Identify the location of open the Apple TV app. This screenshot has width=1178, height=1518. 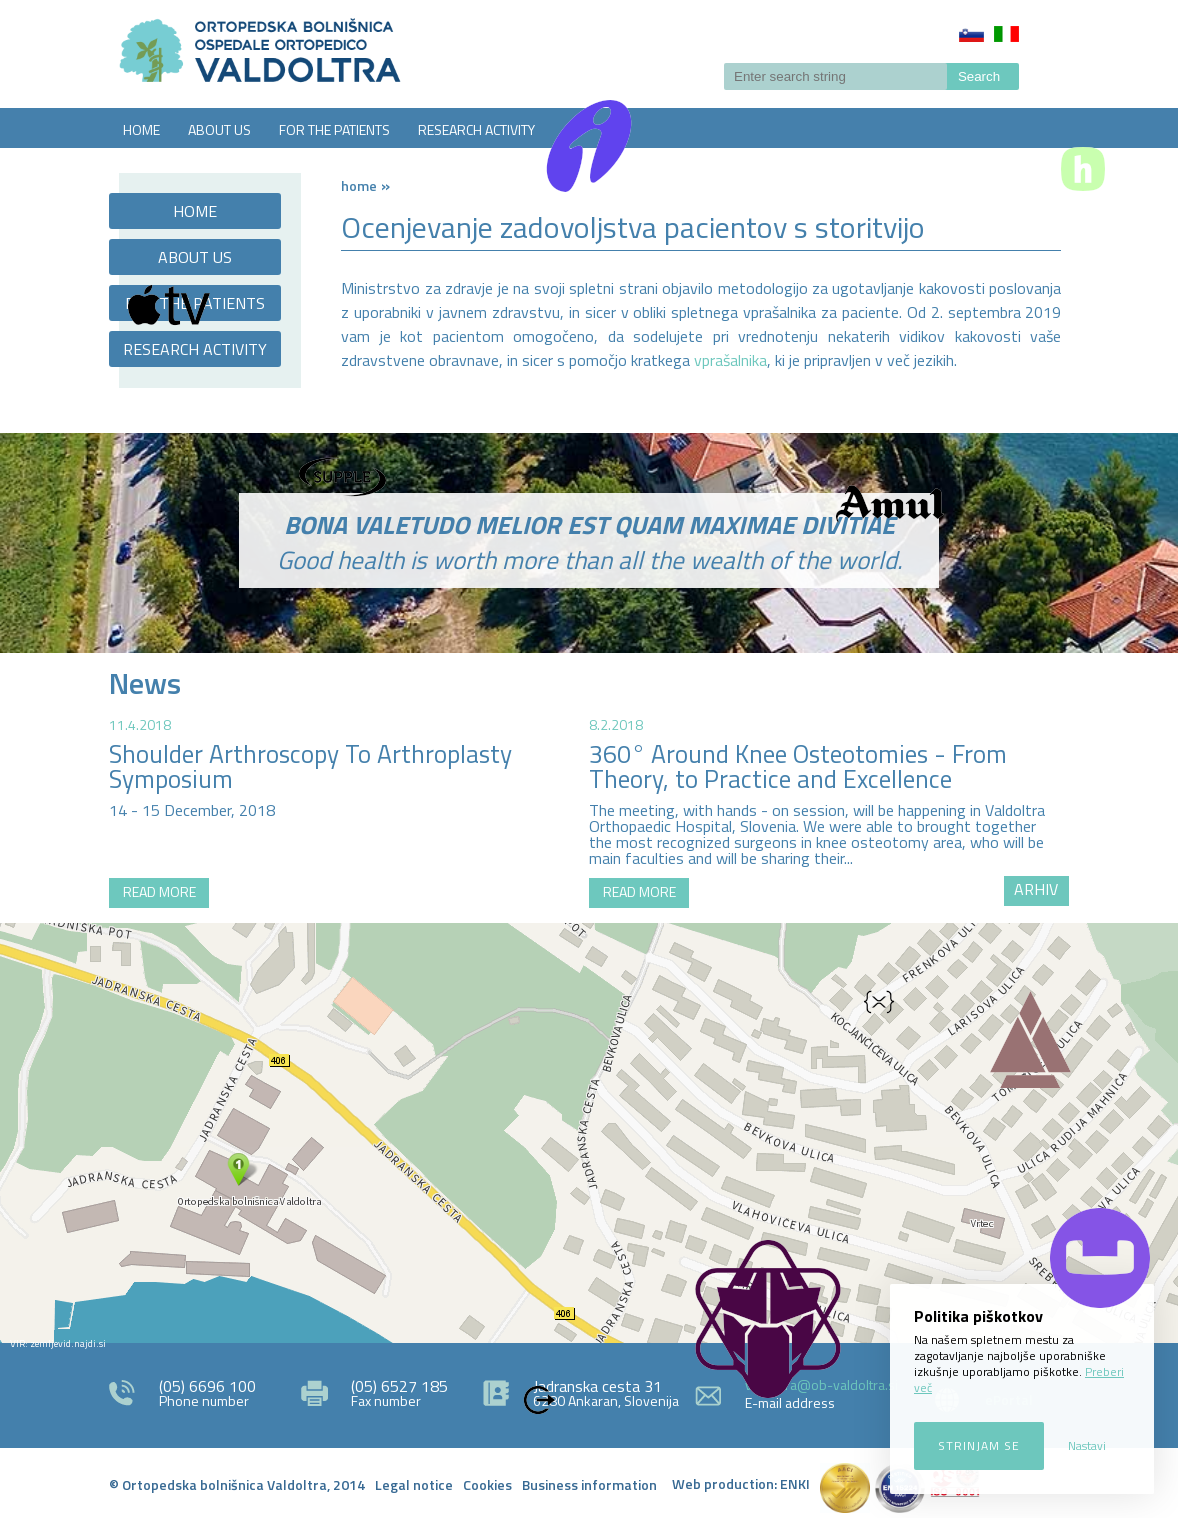
(169, 305).